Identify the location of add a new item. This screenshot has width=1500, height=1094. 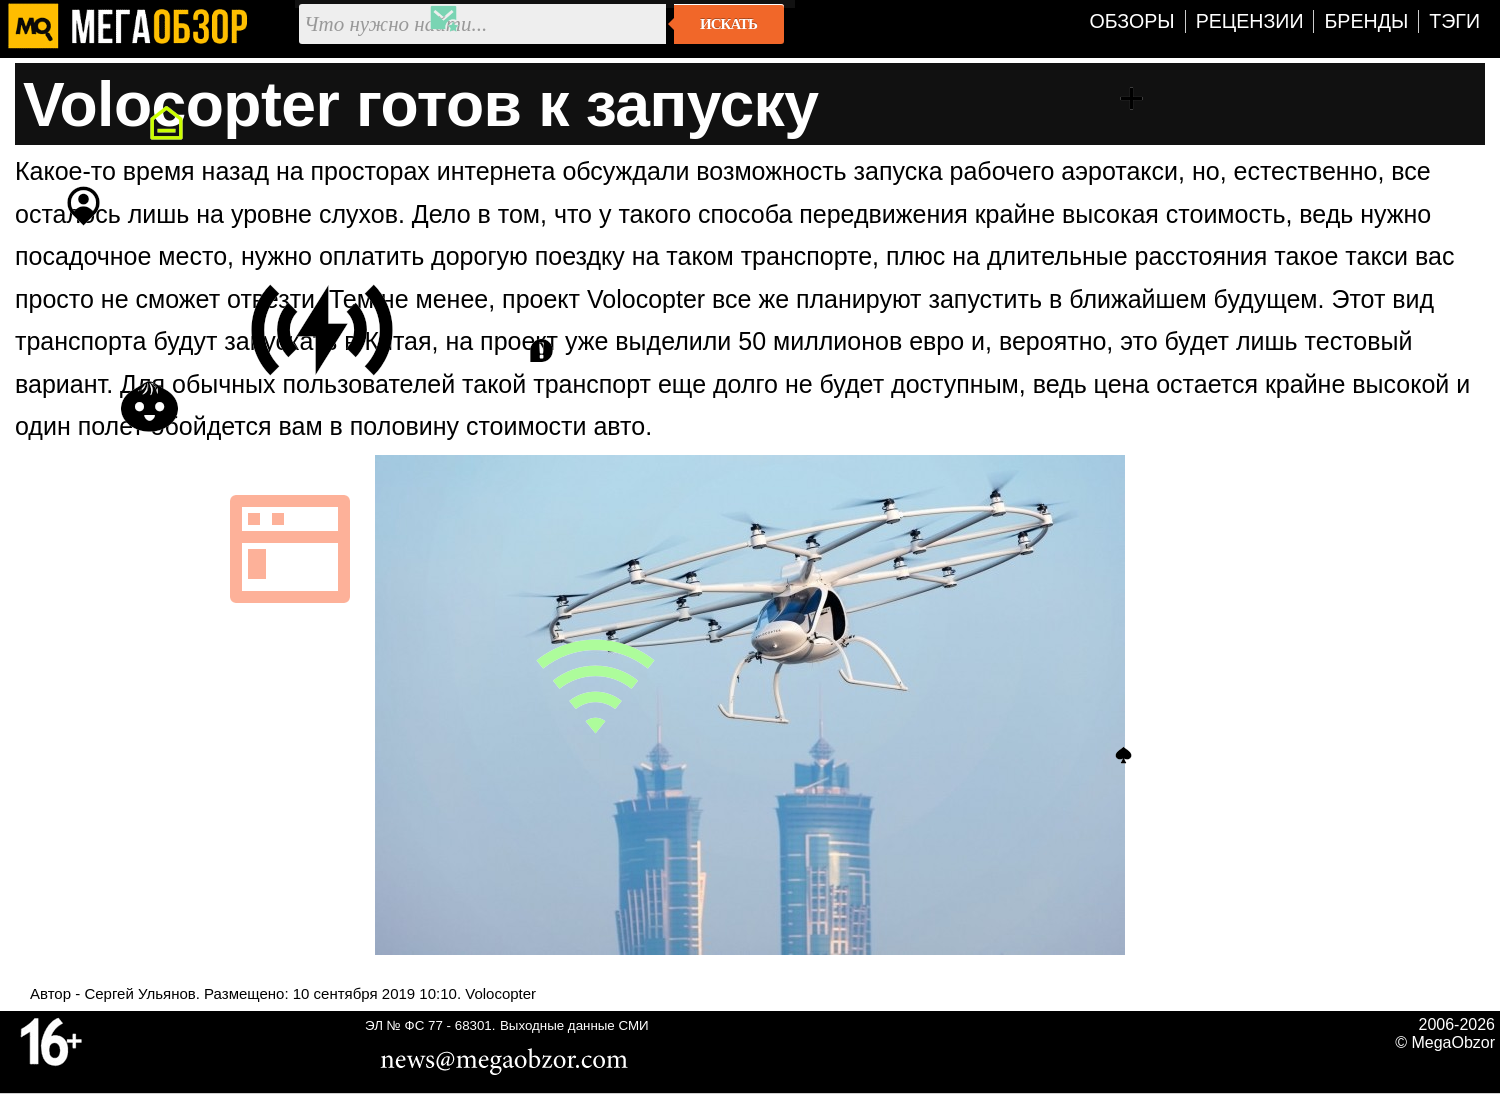
(1131, 98).